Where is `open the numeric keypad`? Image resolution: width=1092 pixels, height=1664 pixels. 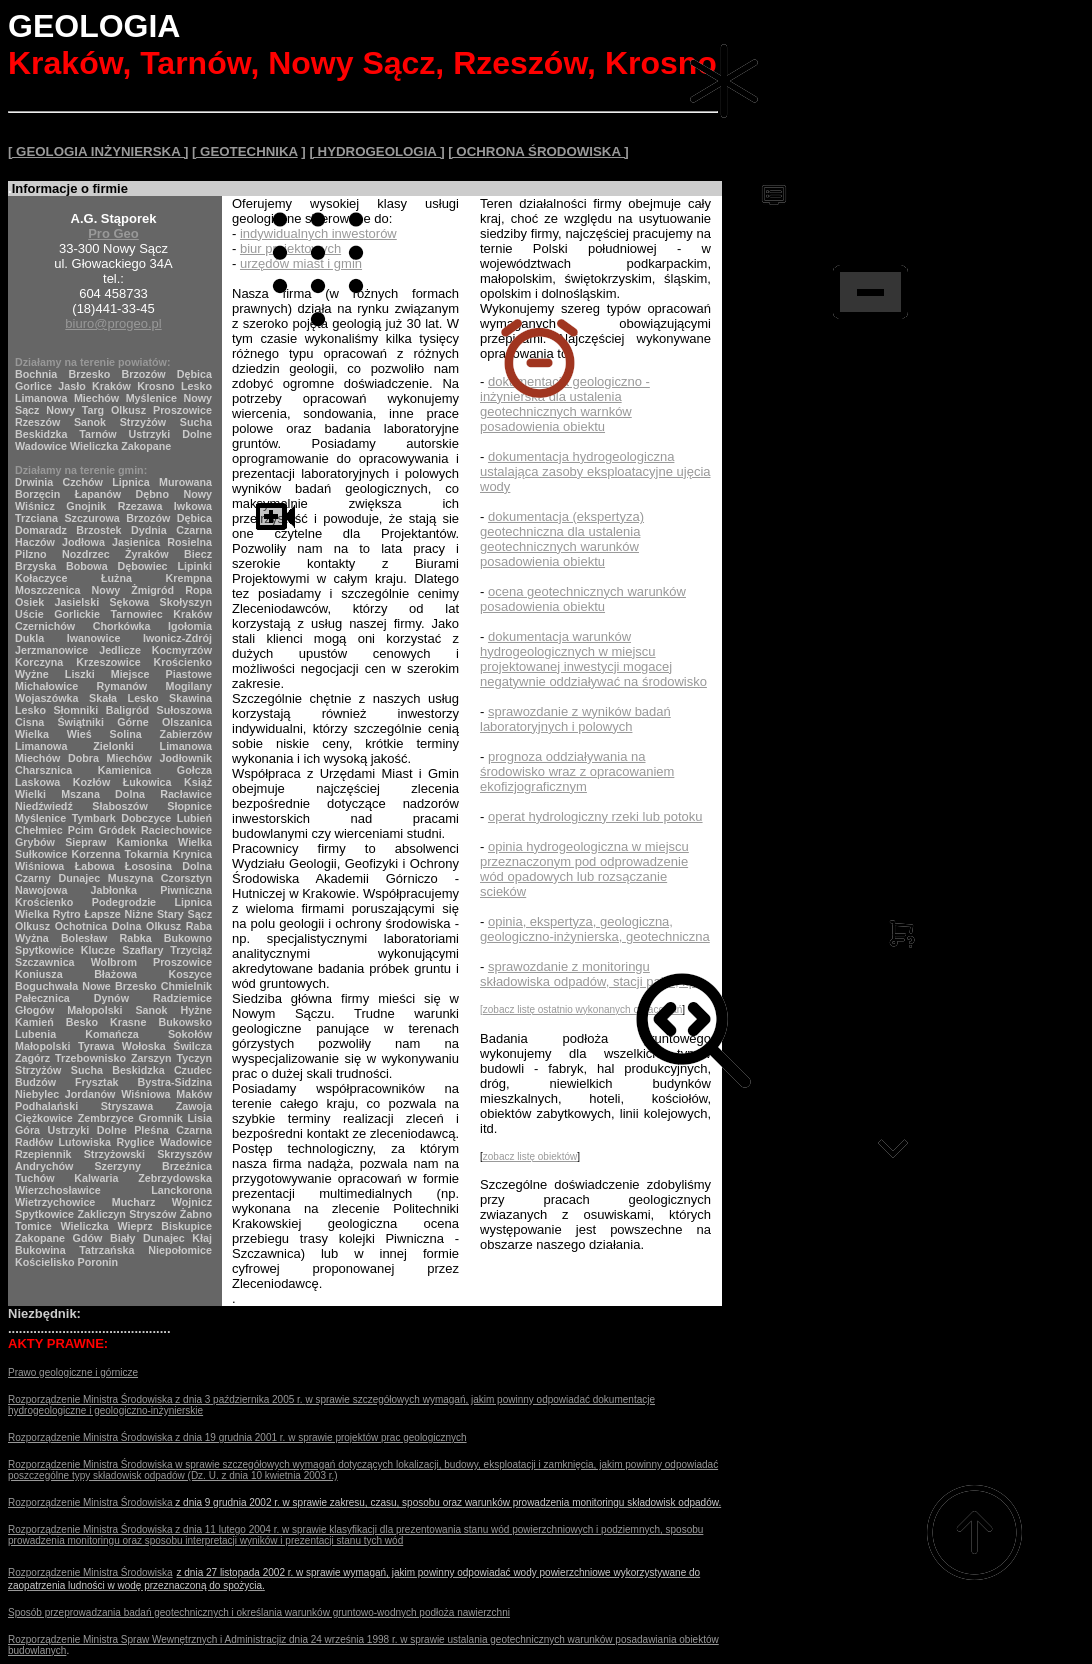 open the numeric keypad is located at coordinates (318, 267).